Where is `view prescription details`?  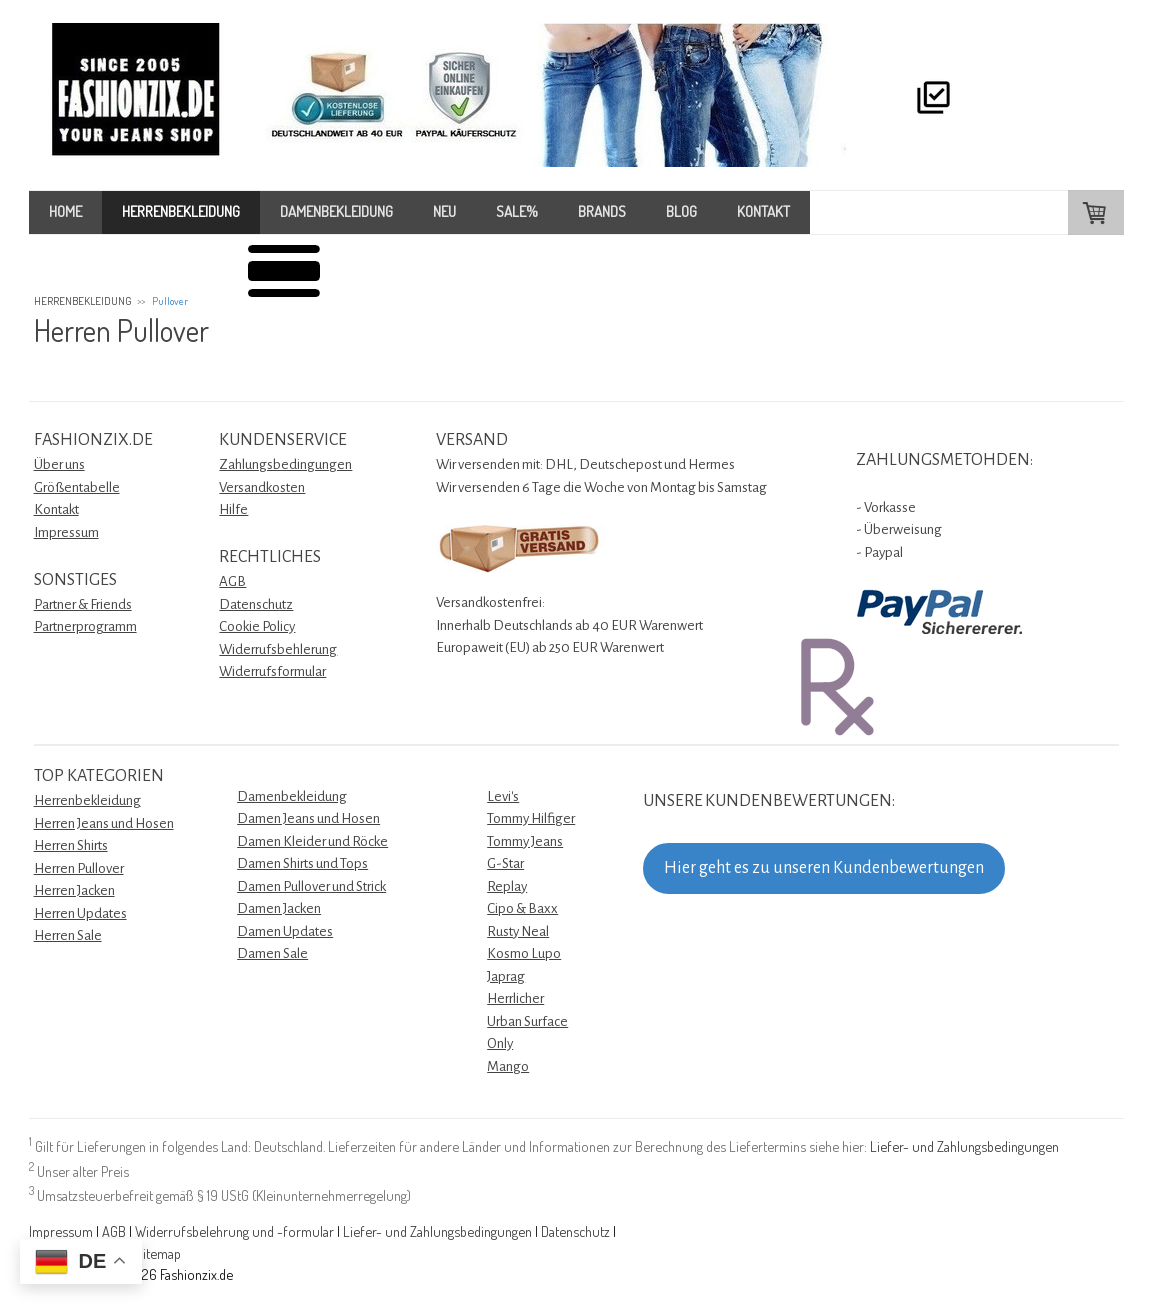
view prescription details is located at coordinates (835, 687).